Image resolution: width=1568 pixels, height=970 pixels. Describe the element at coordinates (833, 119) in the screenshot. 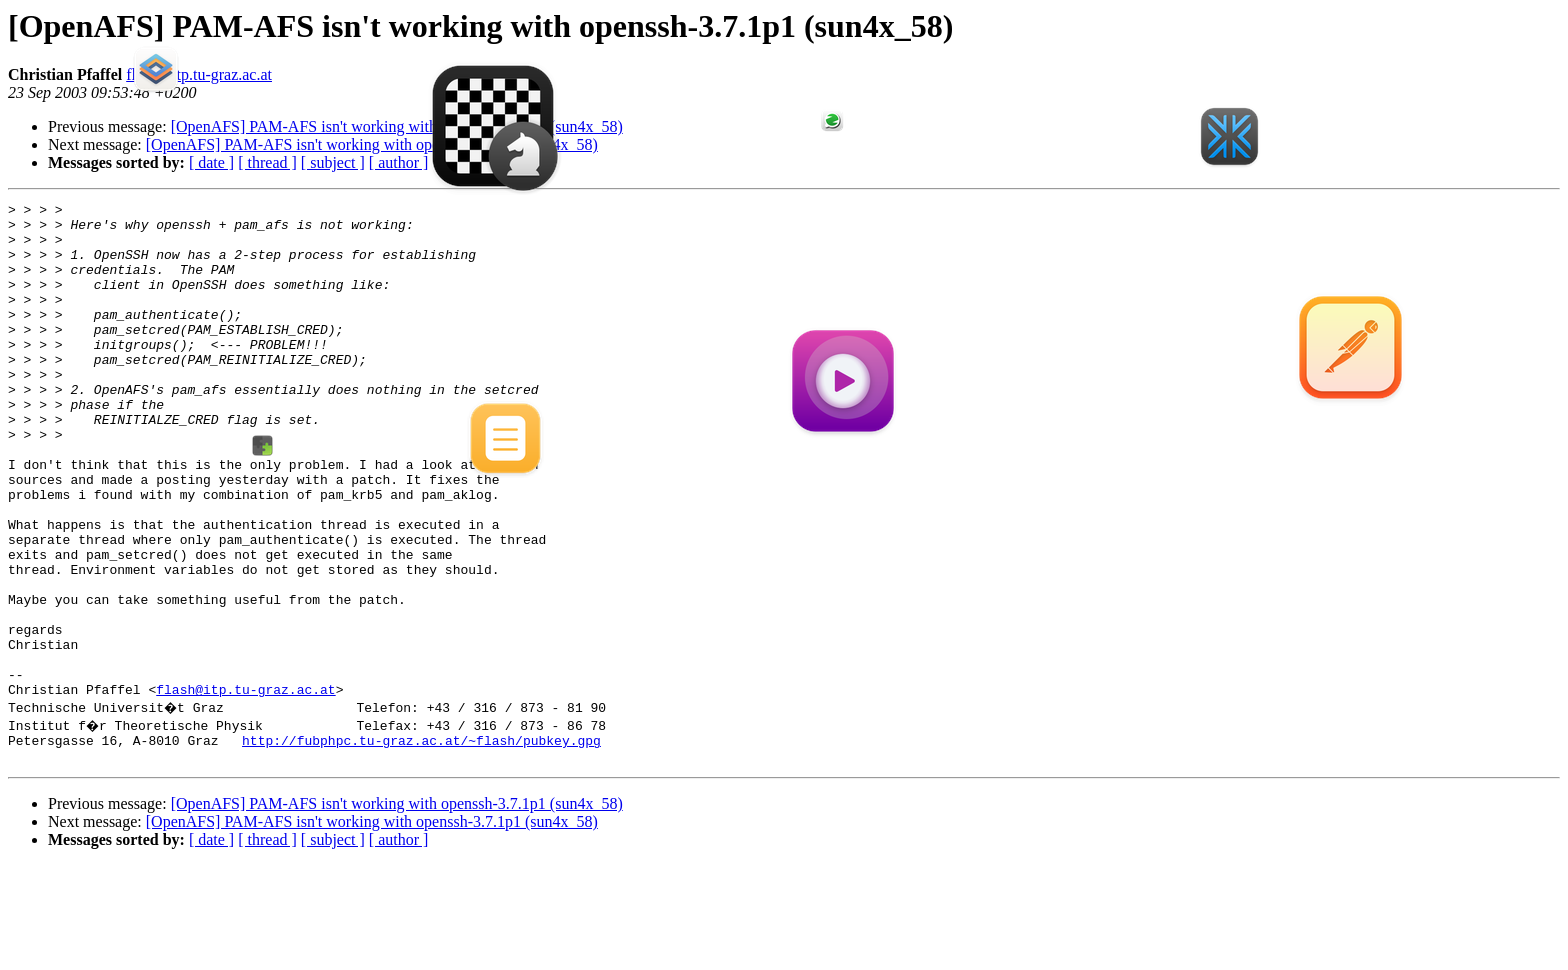

I see `open zapzap messaging app` at that location.